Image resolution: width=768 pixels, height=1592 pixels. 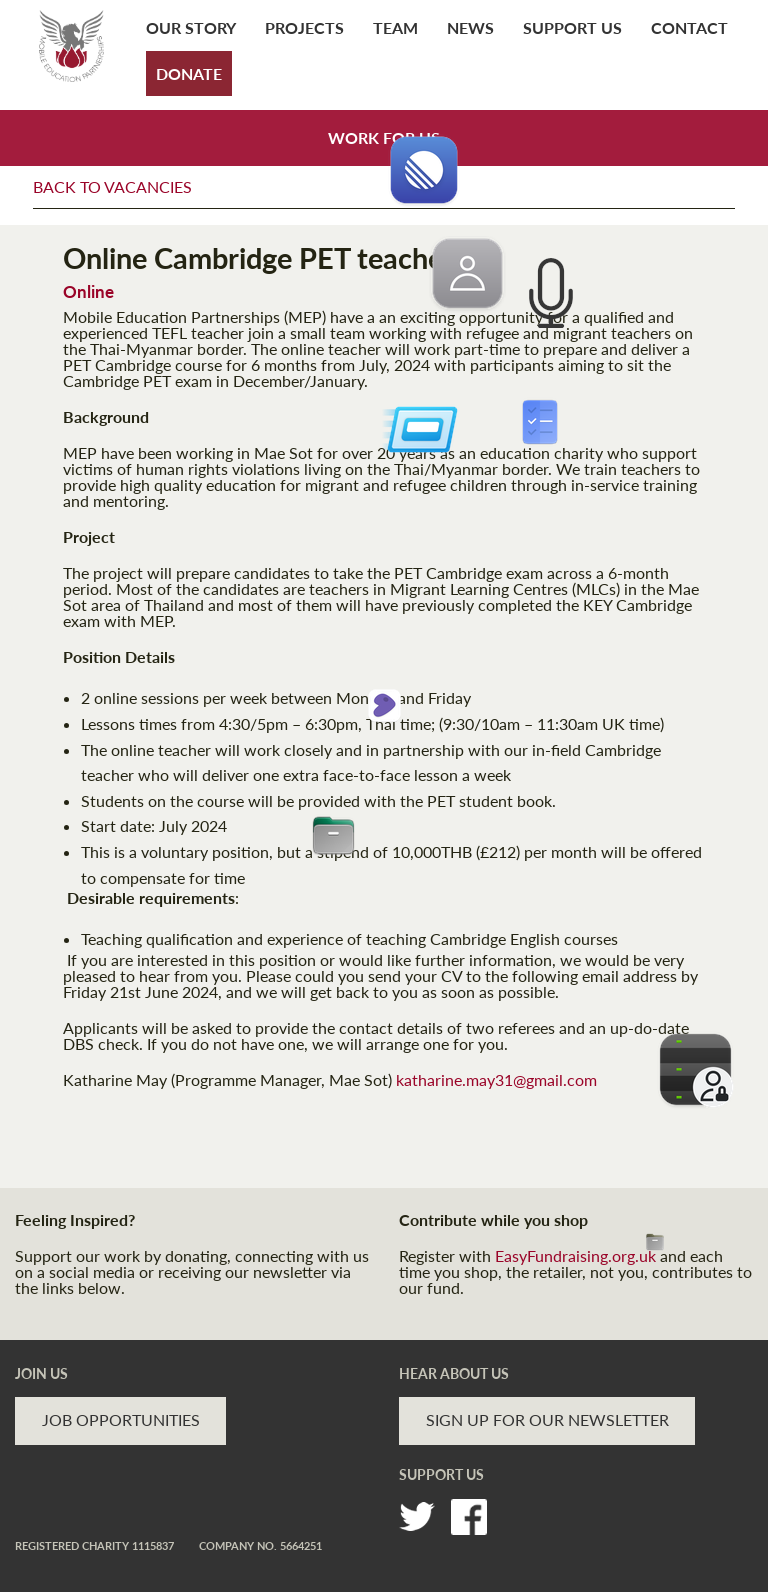 What do you see at coordinates (422, 429) in the screenshot?
I see `launch or run an application` at bounding box center [422, 429].